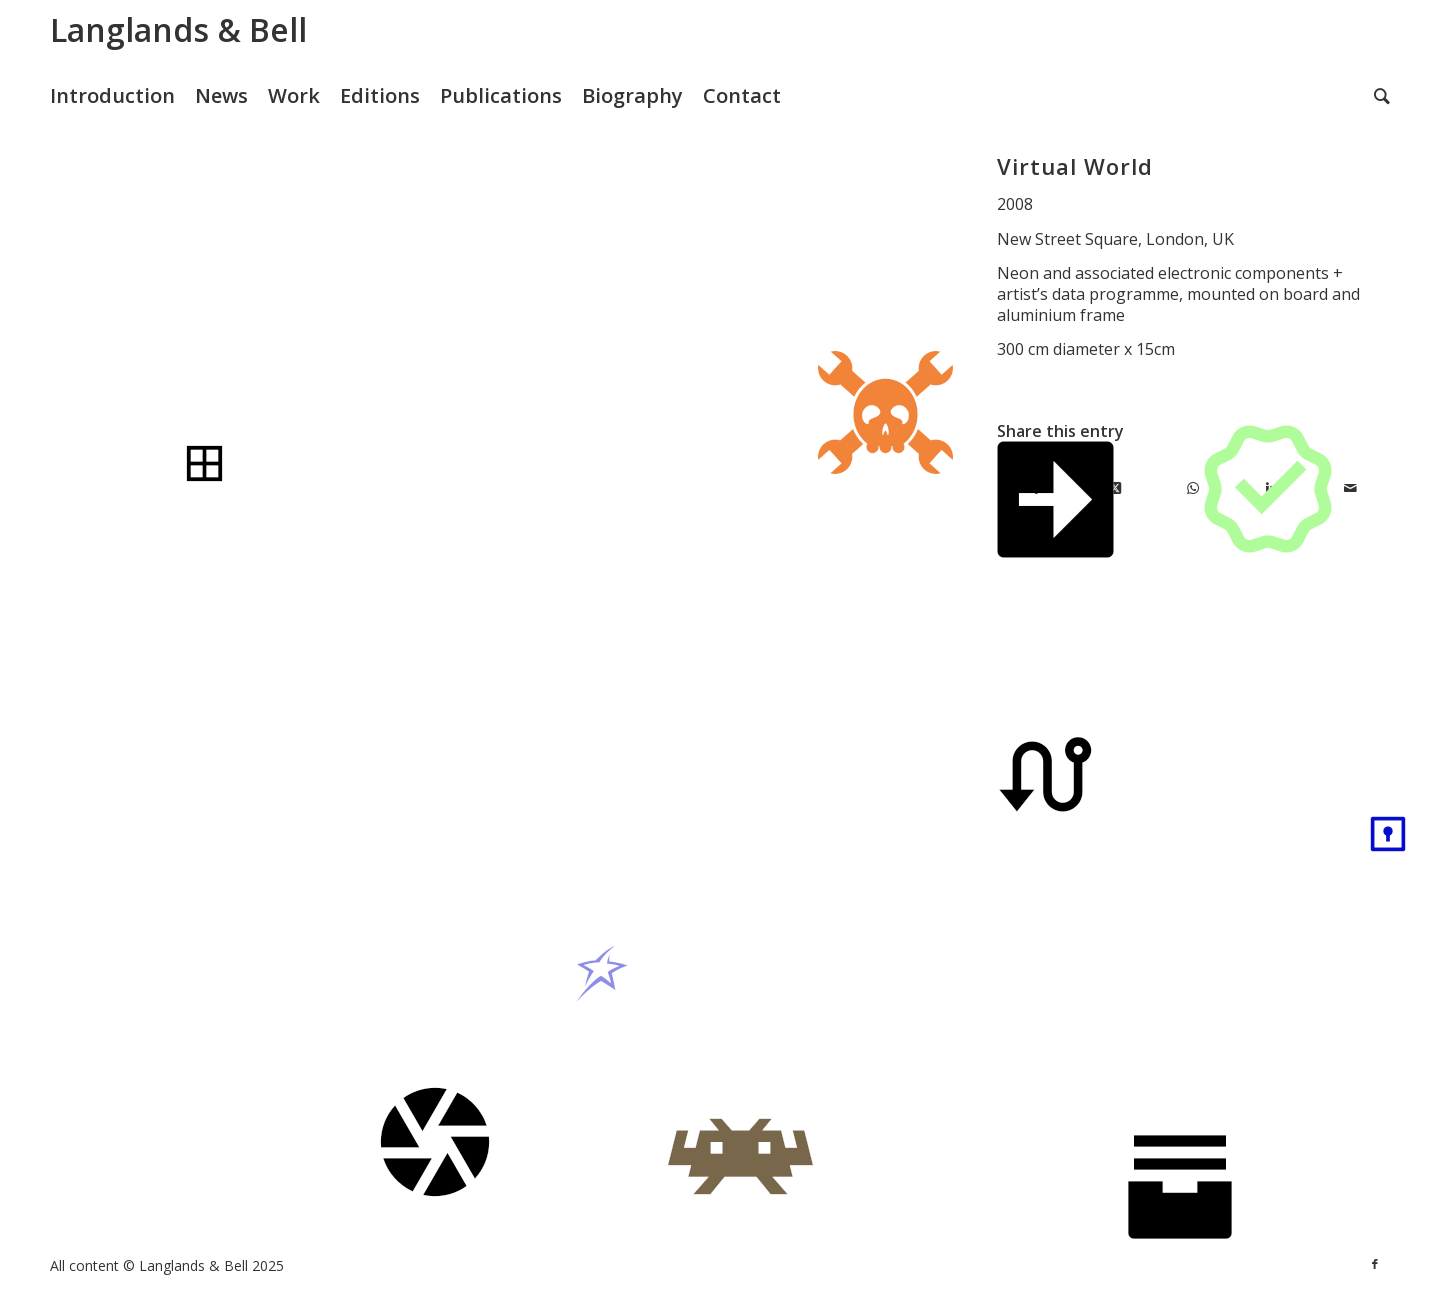  Describe the element at coordinates (1268, 489) in the screenshot. I see `indicates a verified account or profile` at that location.